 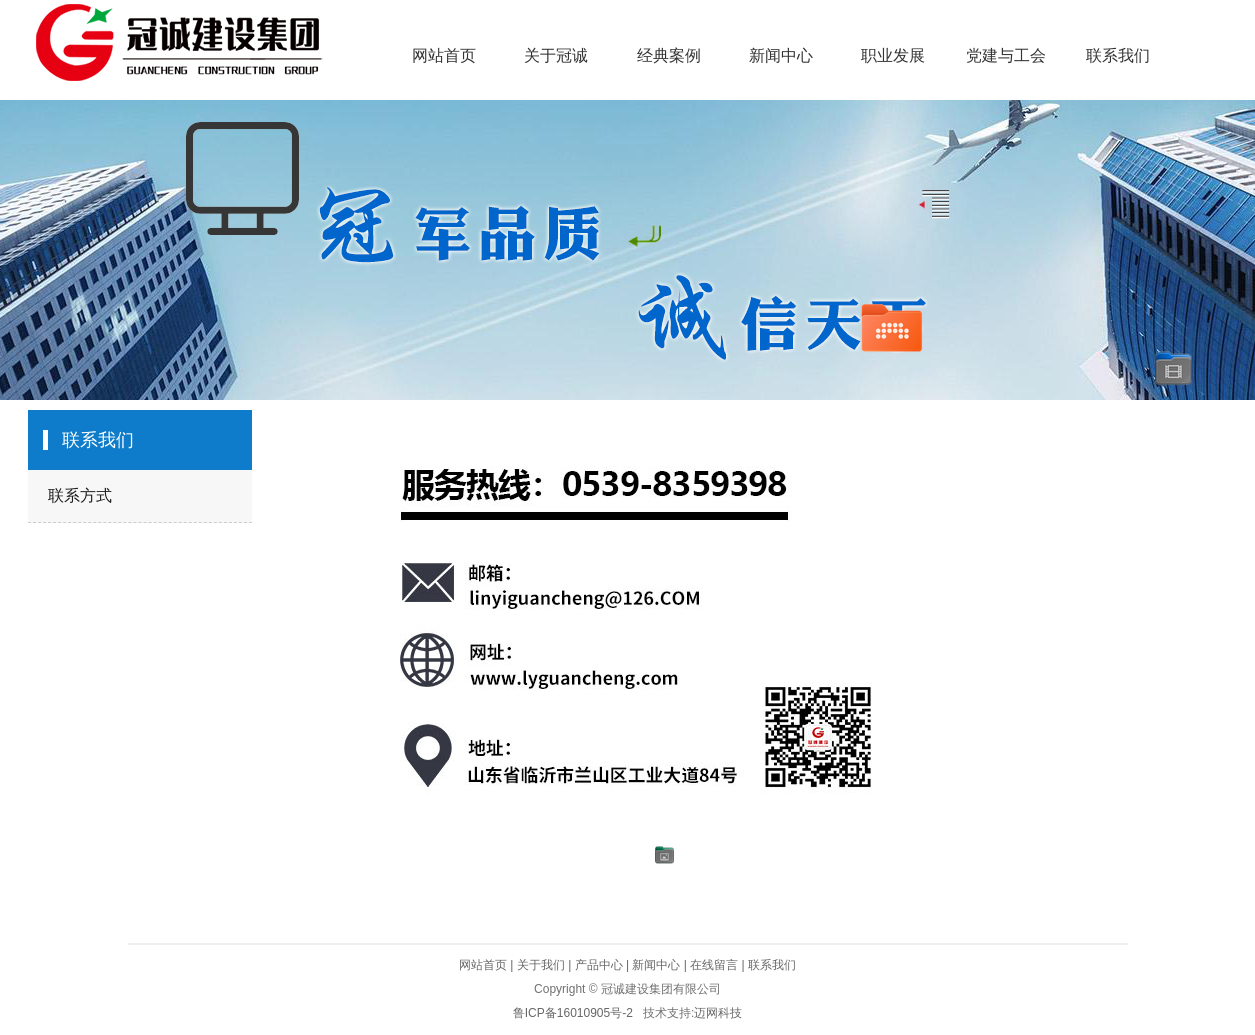 I want to click on reply to all recipients of an email, so click(x=644, y=234).